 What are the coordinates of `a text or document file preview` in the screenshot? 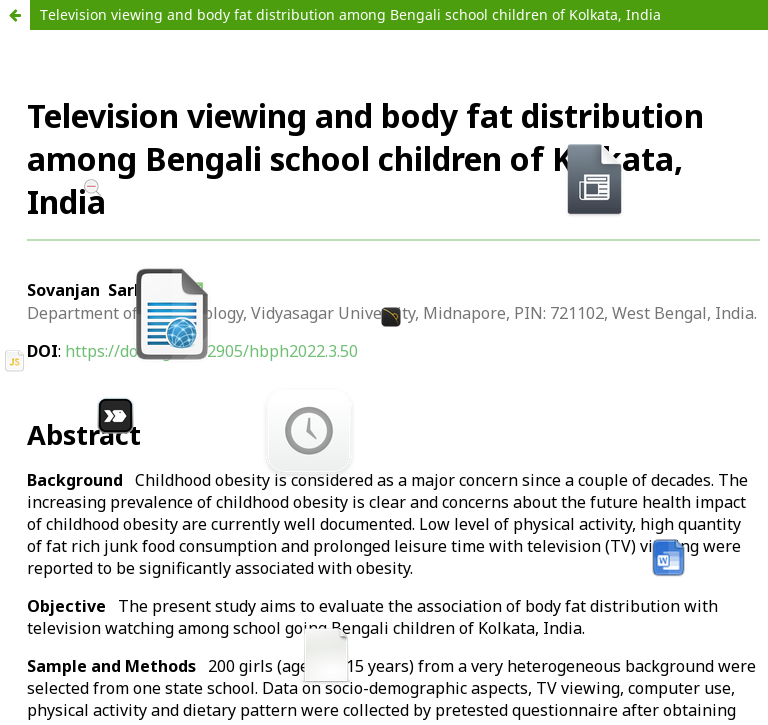 It's located at (327, 655).